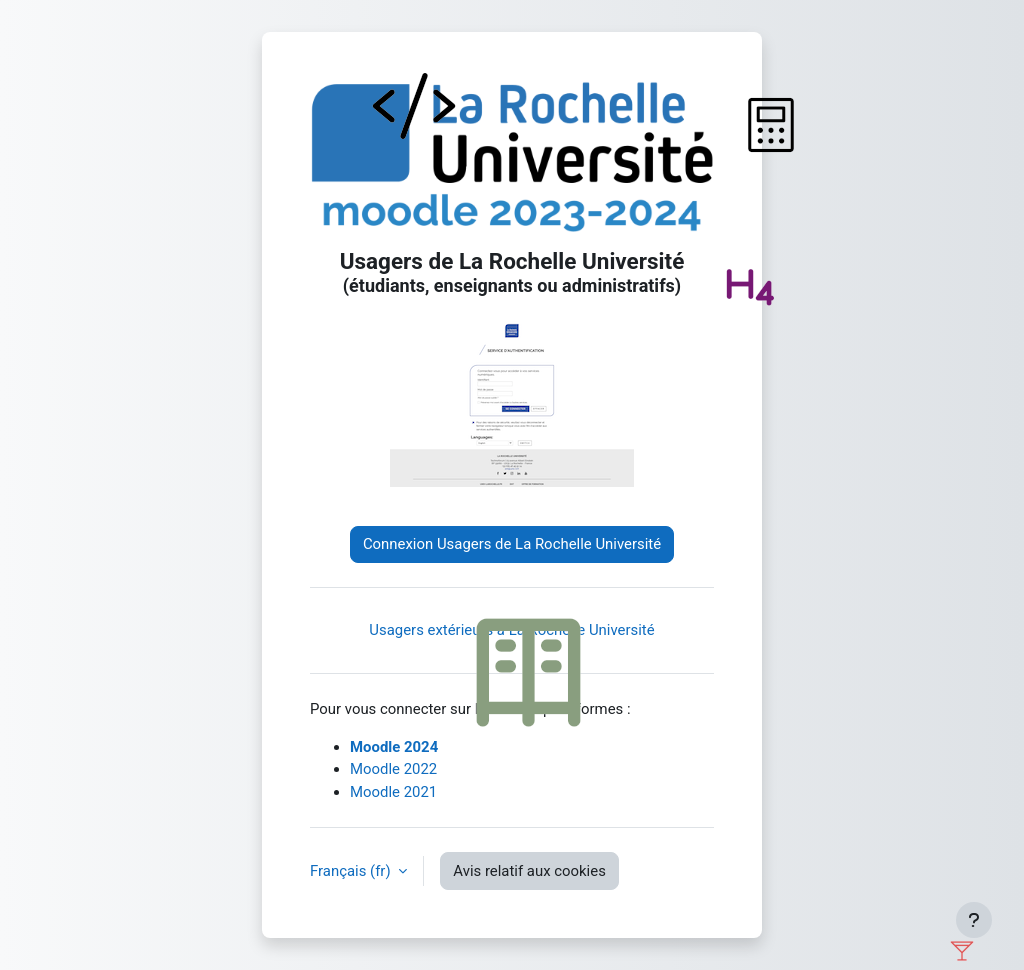 This screenshot has height=970, width=1024. Describe the element at coordinates (747, 286) in the screenshot. I see `format text as heading level 4` at that location.